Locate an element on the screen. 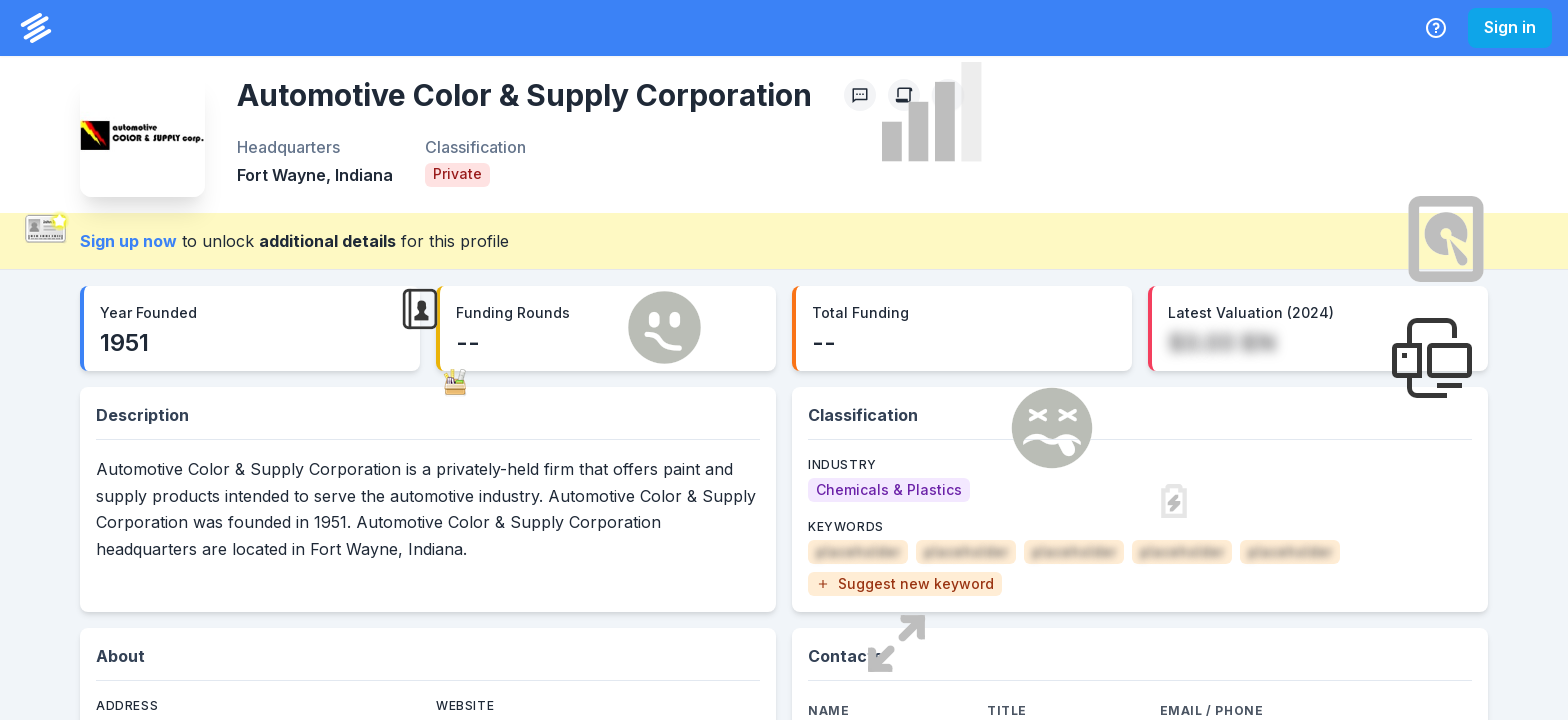  indicates confusion or uncertainty about an action is located at coordinates (664, 327).